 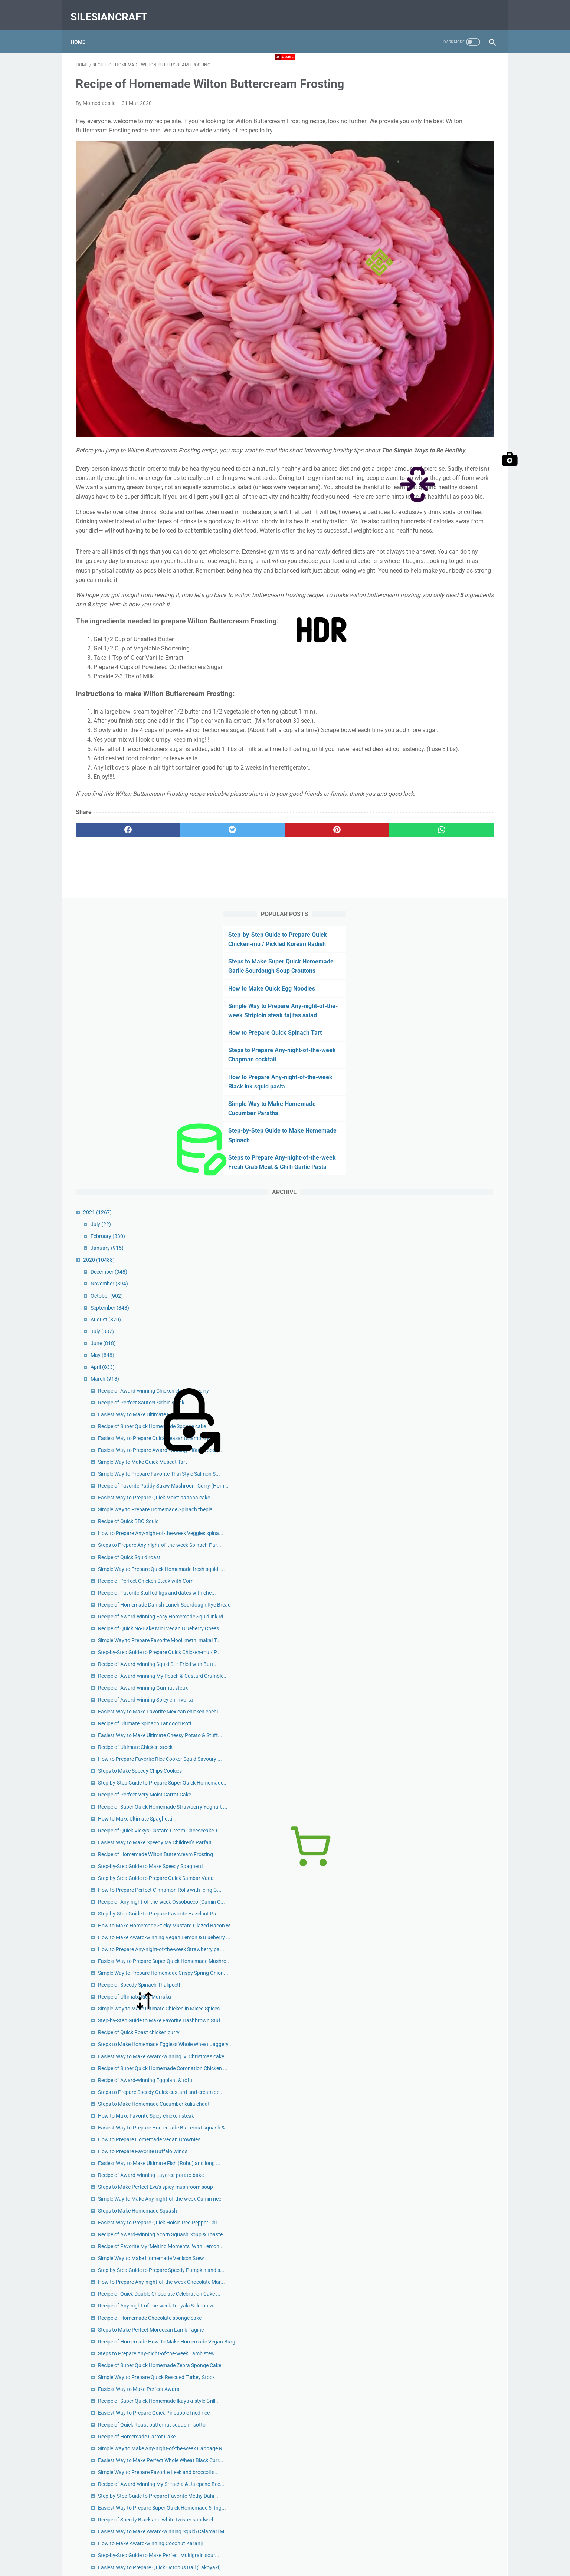 What do you see at coordinates (321, 630) in the screenshot?
I see `toggle HDR mode for photos or video` at bounding box center [321, 630].